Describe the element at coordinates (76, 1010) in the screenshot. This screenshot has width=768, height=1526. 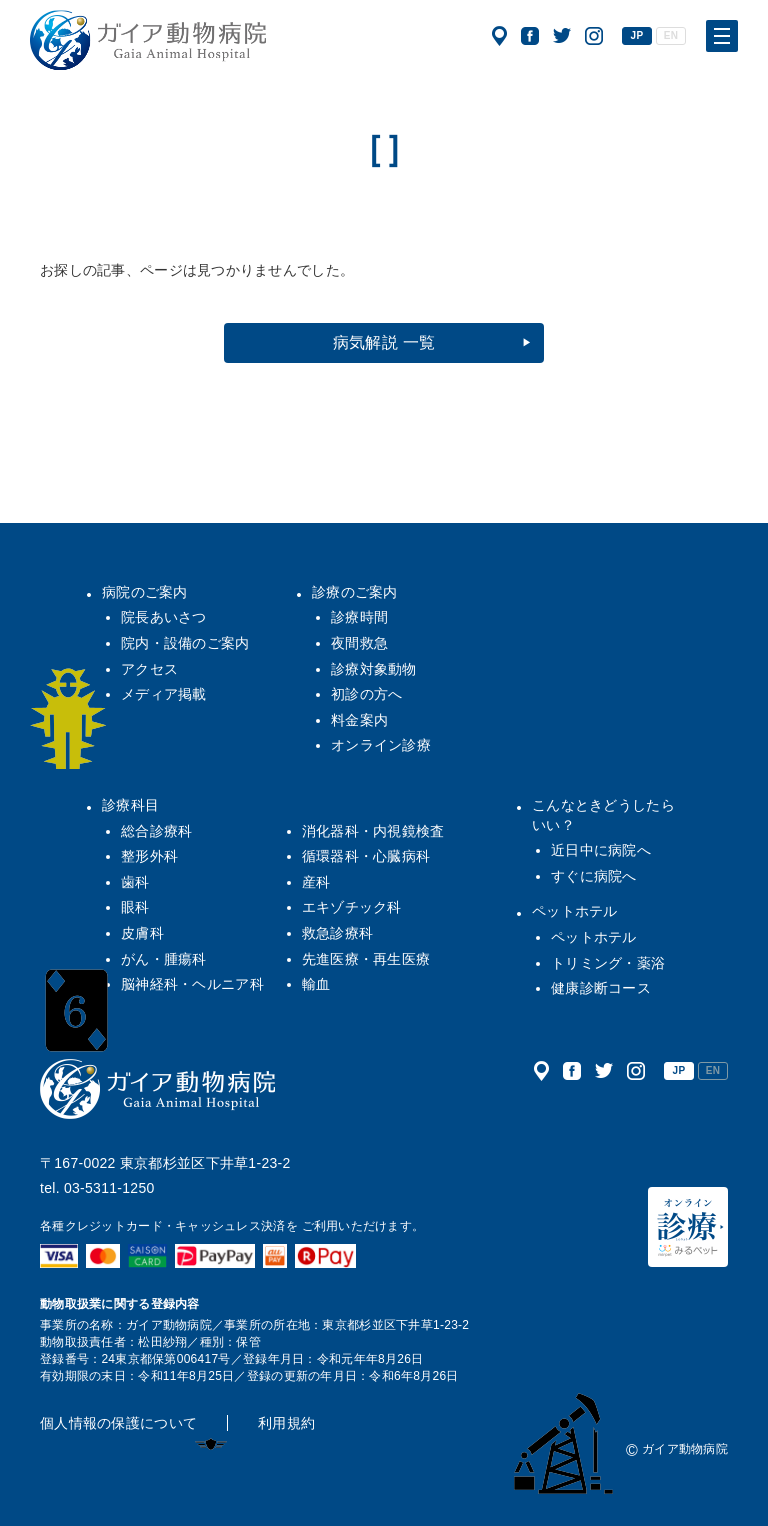
I see `six of diamonds playing card` at that location.